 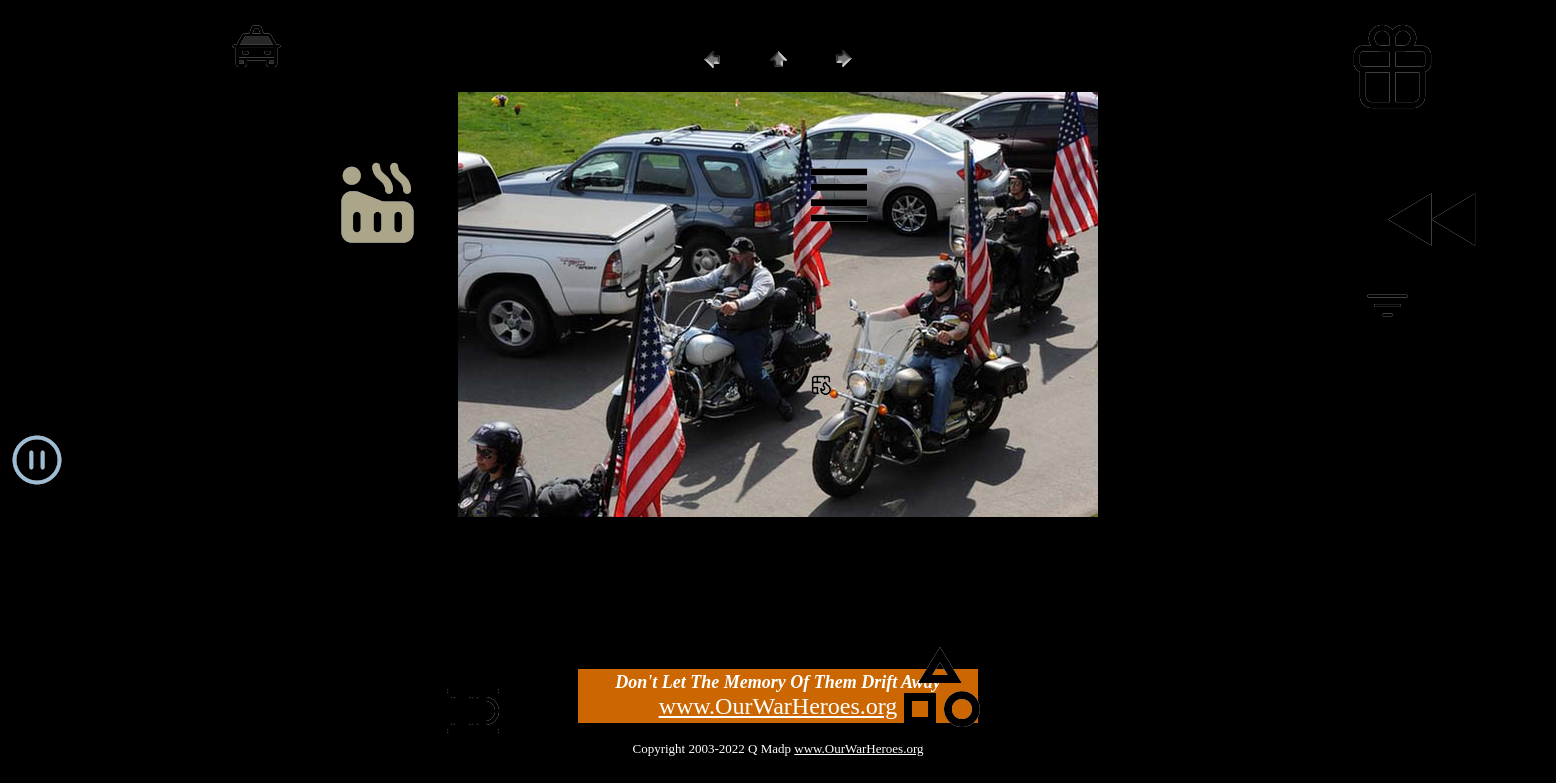 I want to click on browse or filter by category, so click(x=940, y=687).